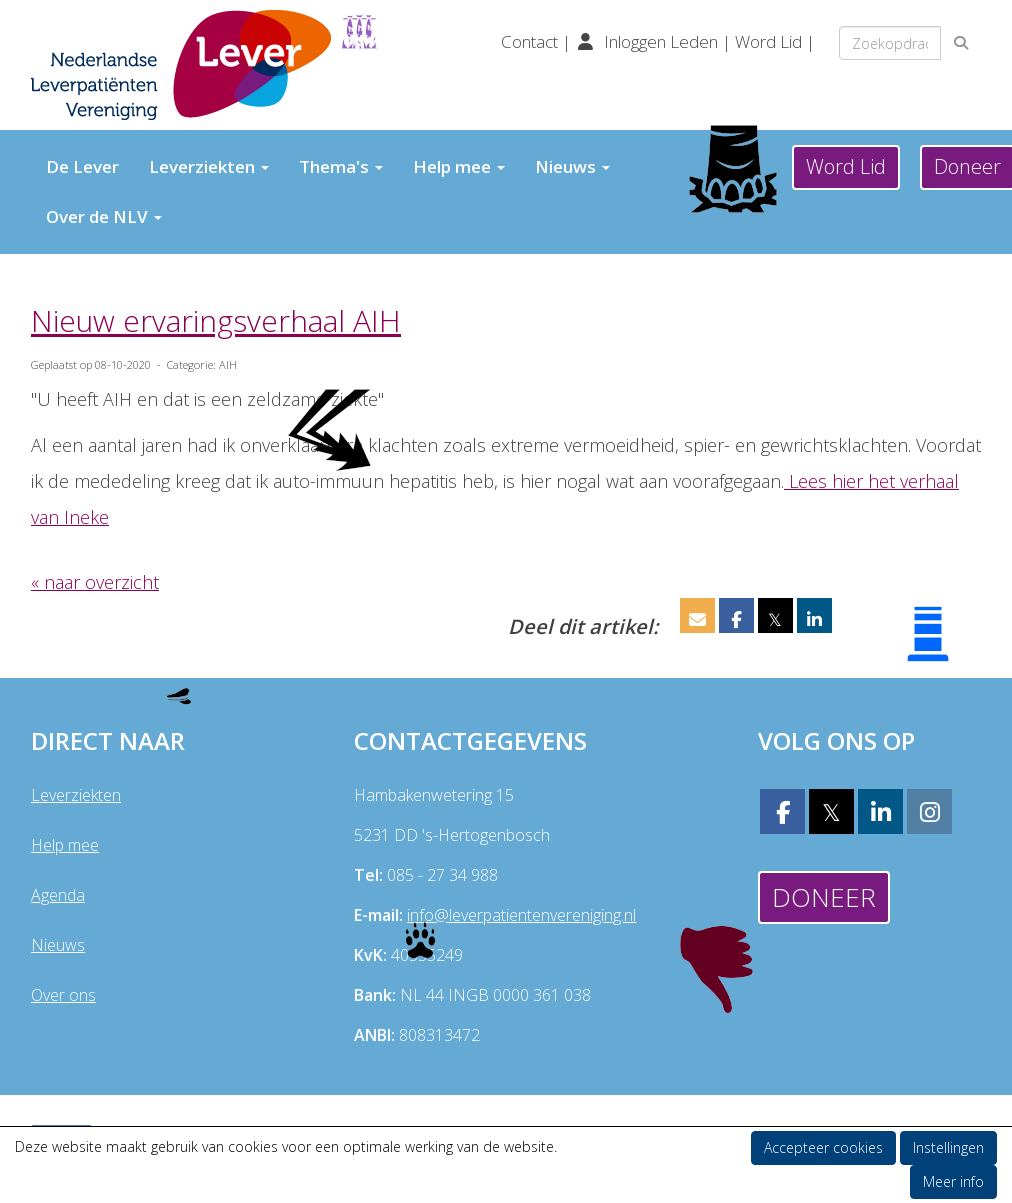 The height and width of the screenshot is (1203, 1012). What do you see at coordinates (359, 31) in the screenshot?
I see `smoke fish at a cooking station` at bounding box center [359, 31].